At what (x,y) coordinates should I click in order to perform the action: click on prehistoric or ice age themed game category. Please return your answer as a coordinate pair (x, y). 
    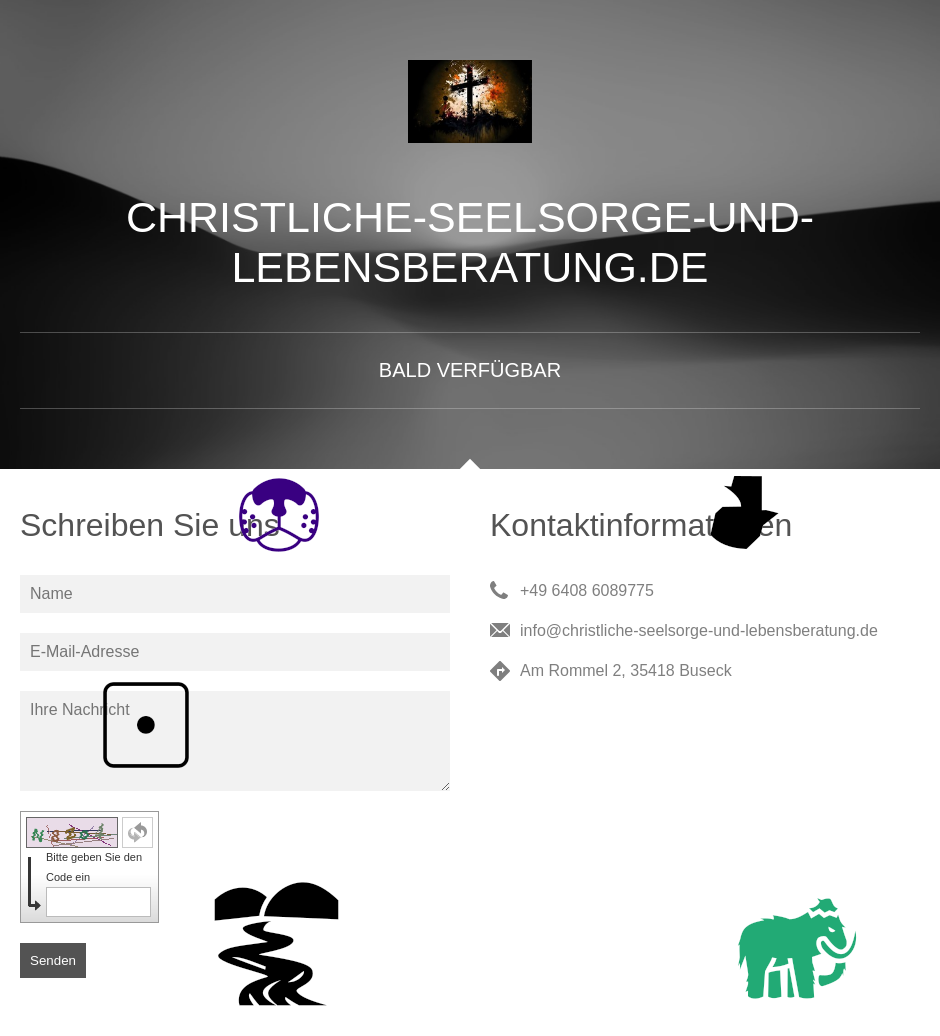
    Looking at the image, I should click on (797, 948).